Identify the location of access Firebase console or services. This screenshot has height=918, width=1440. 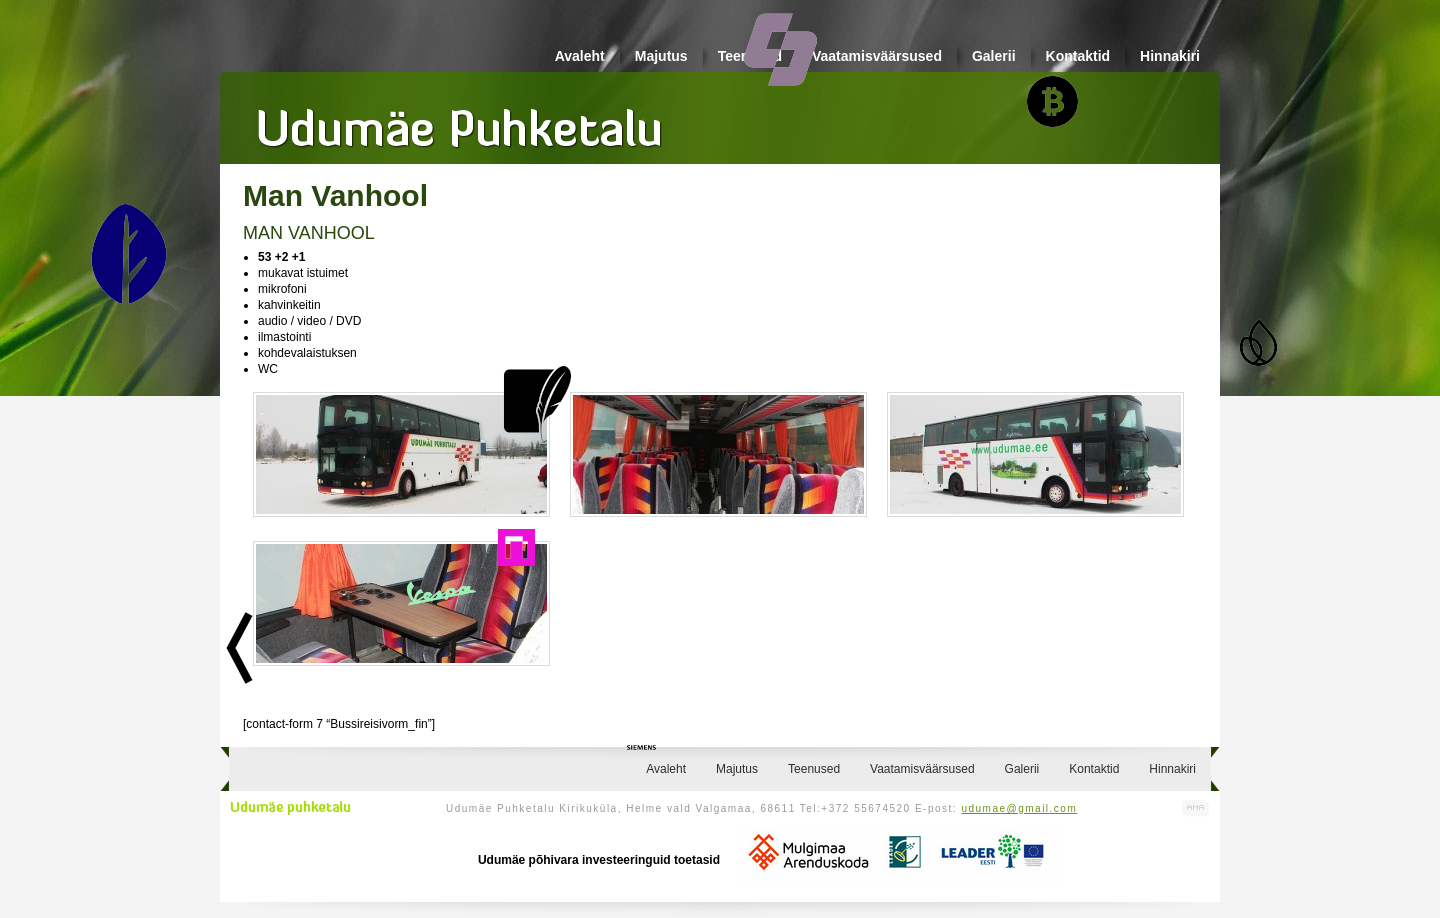
(1258, 342).